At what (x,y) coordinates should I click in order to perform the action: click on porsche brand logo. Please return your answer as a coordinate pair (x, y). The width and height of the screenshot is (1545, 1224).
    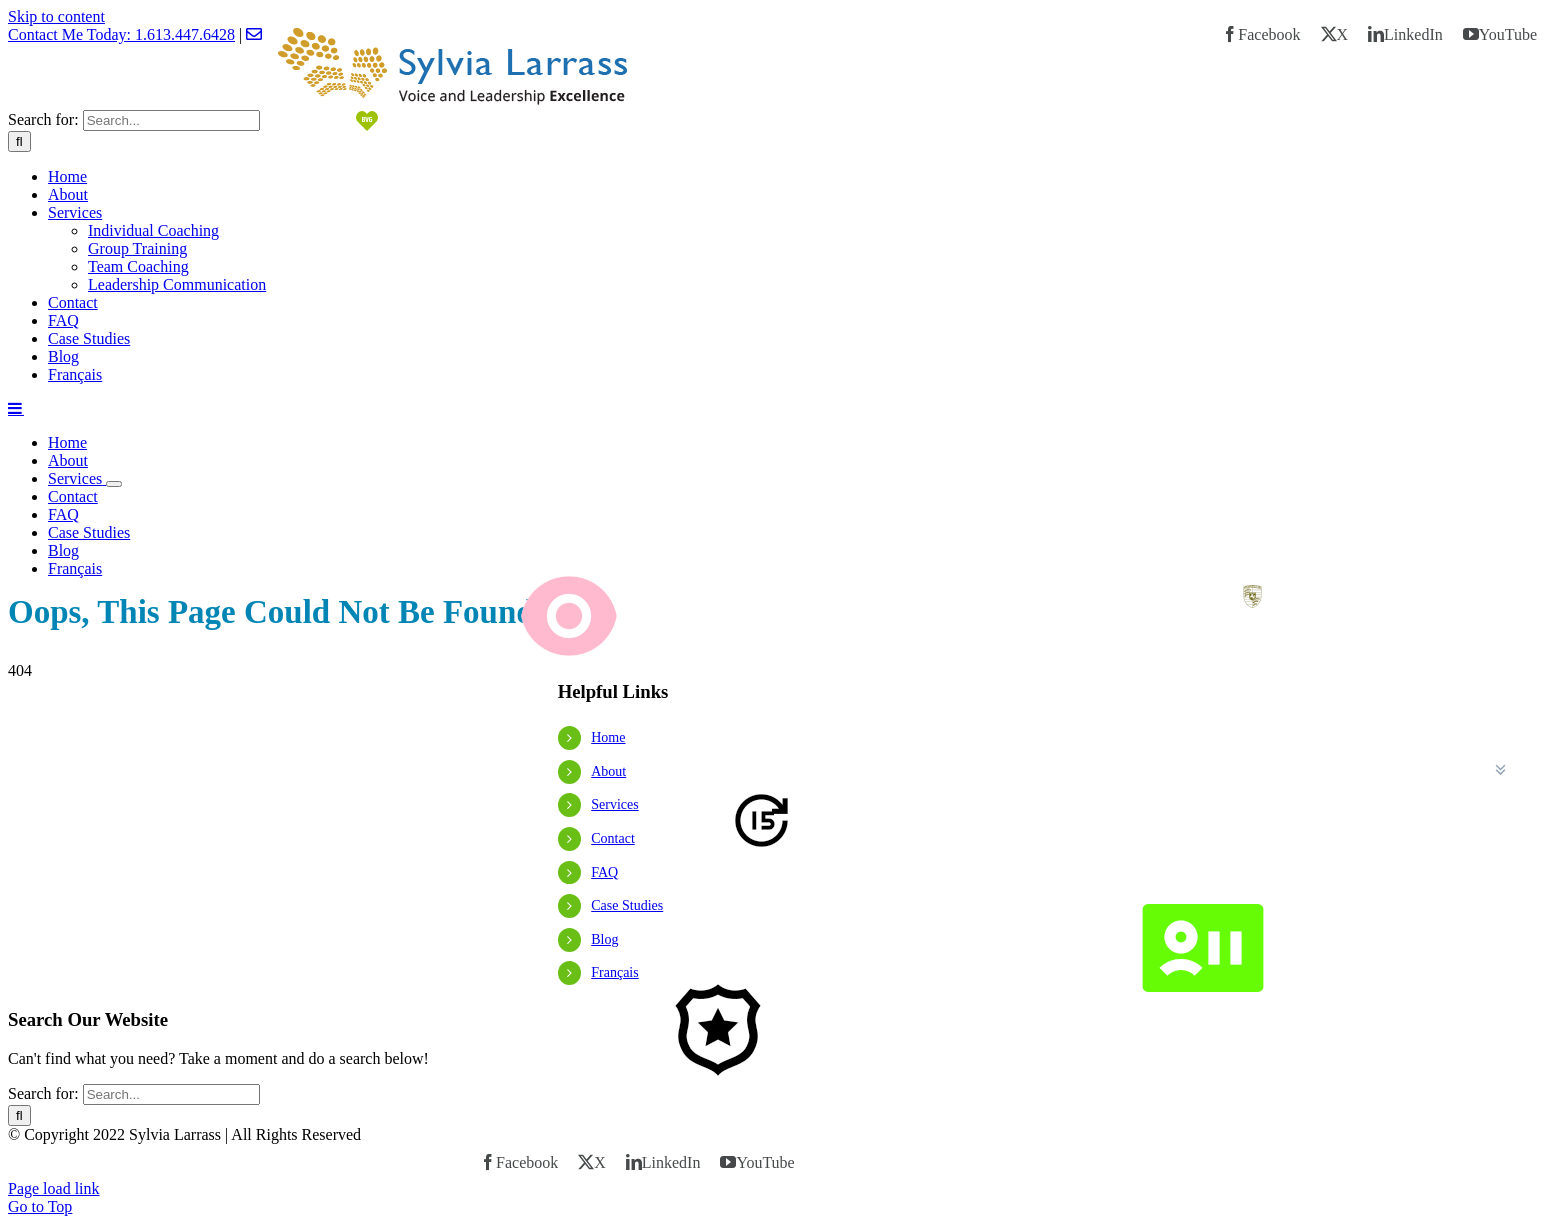
    Looking at the image, I should click on (1252, 596).